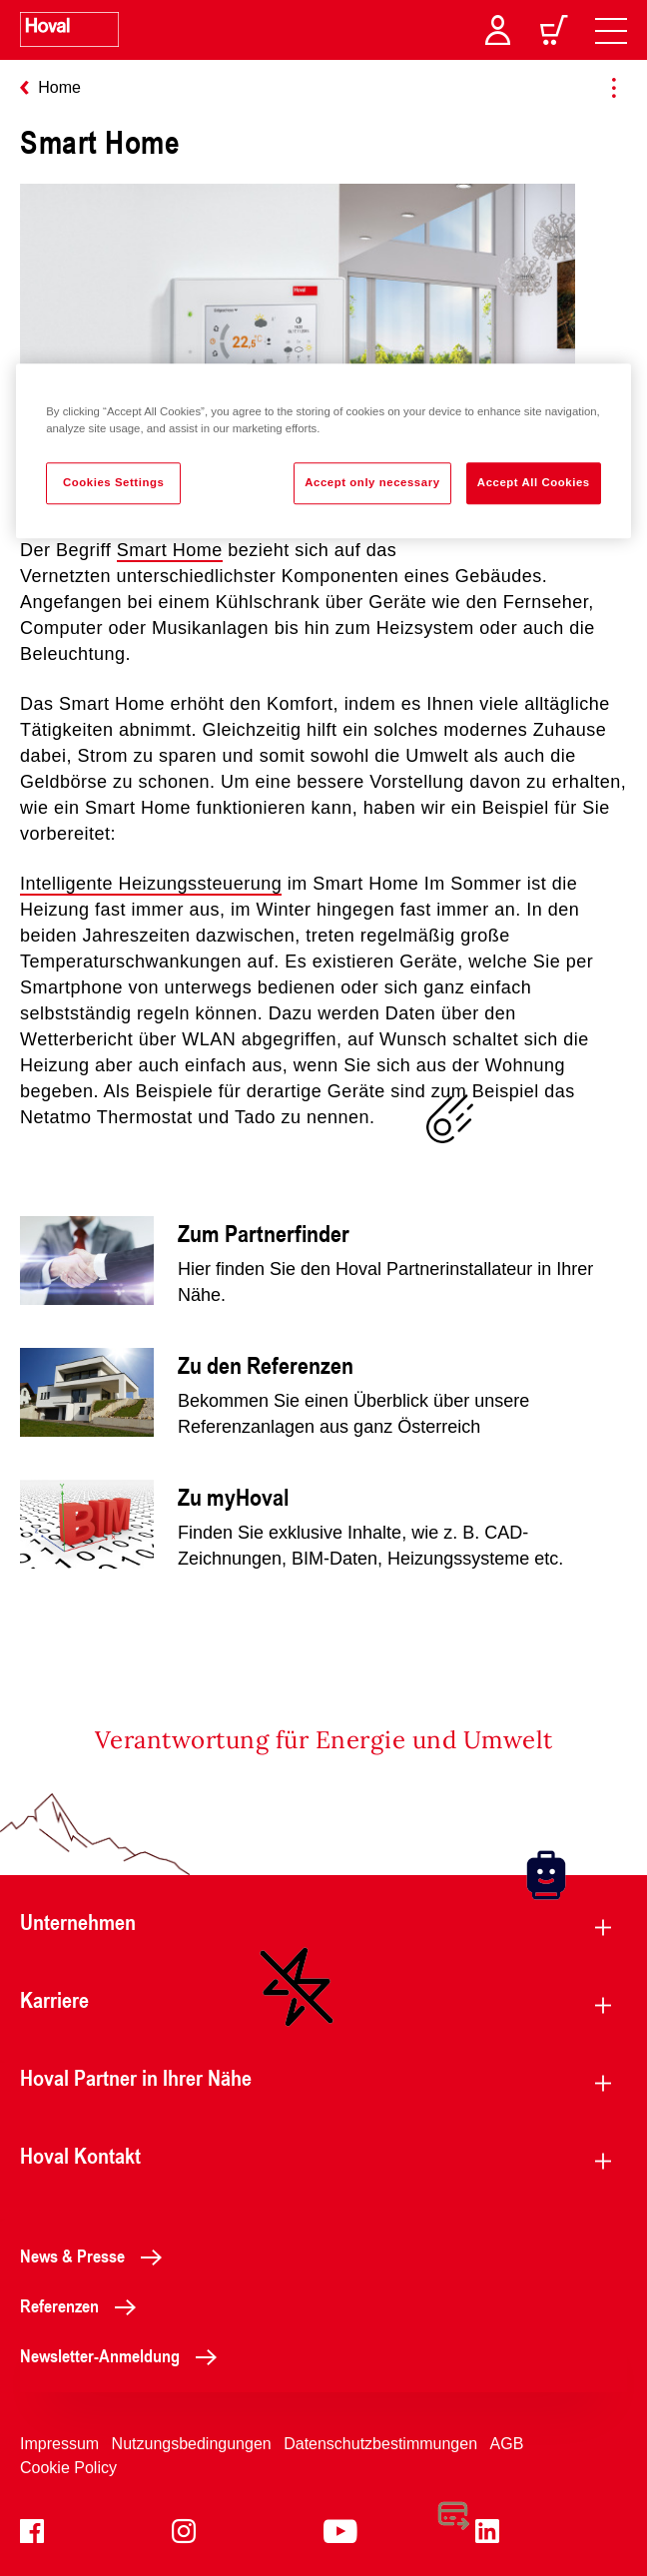 This screenshot has width=647, height=2576. What do you see at coordinates (452, 2513) in the screenshot?
I see `make a payment with saved card` at bounding box center [452, 2513].